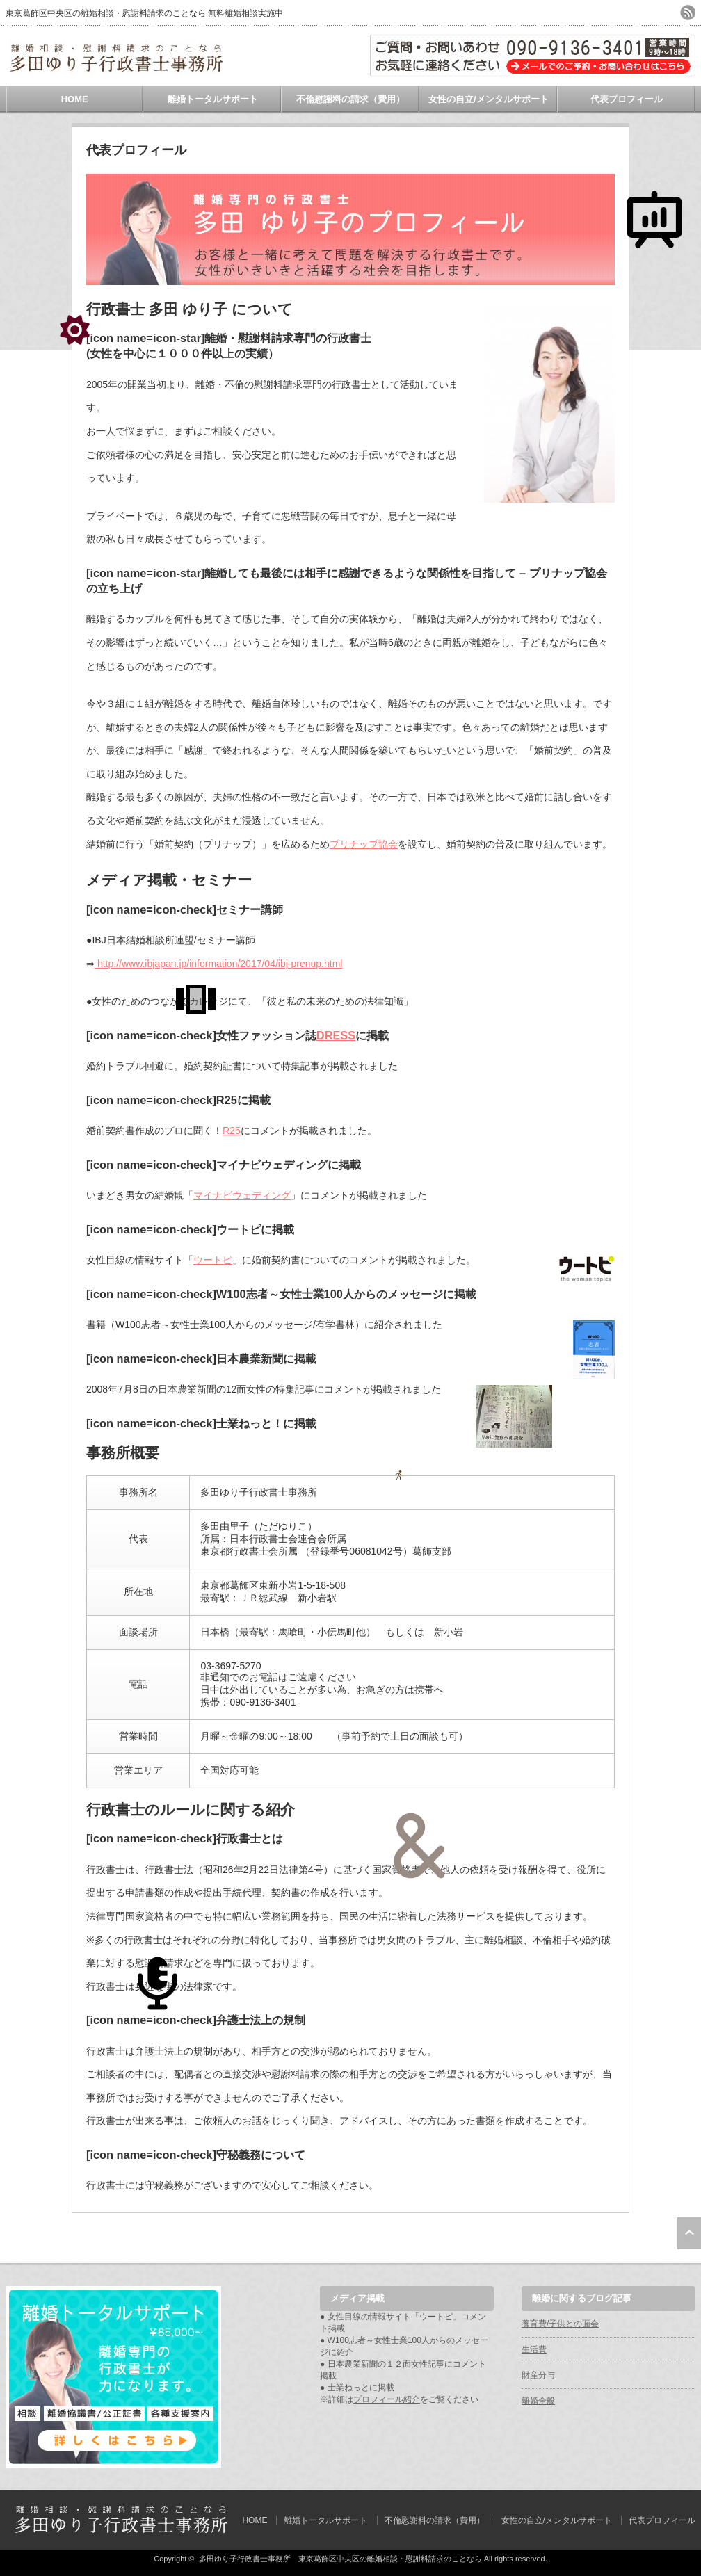 The image size is (701, 2576). Describe the element at coordinates (399, 1475) in the screenshot. I see `switch to walking directions` at that location.